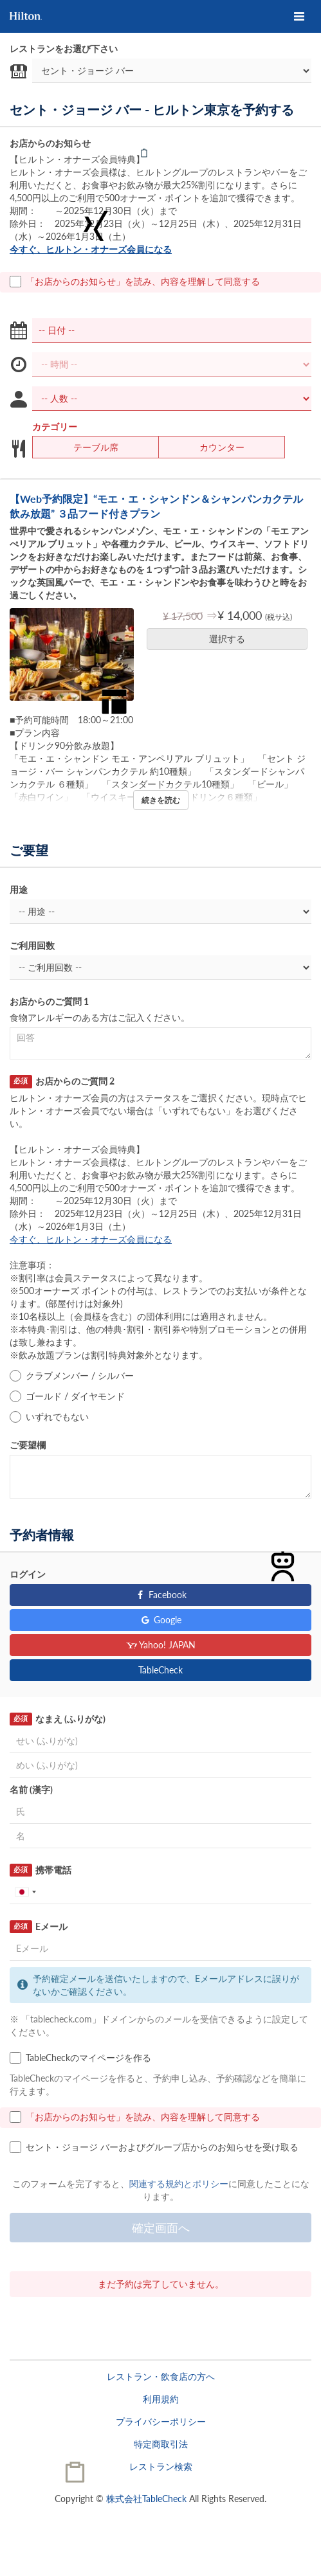 This screenshot has width=321, height=2576. Describe the element at coordinates (114, 701) in the screenshot. I see `switch to header and sidebar layout view` at that location.